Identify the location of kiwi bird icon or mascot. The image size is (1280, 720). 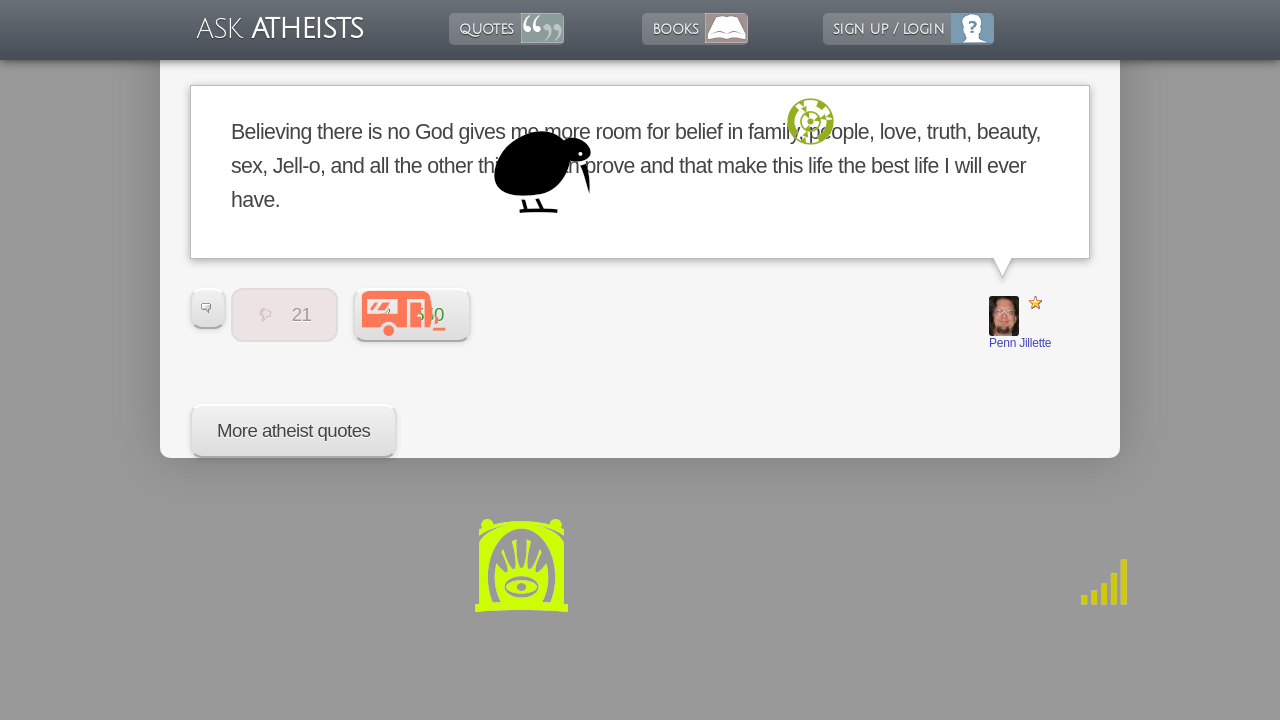
(542, 168).